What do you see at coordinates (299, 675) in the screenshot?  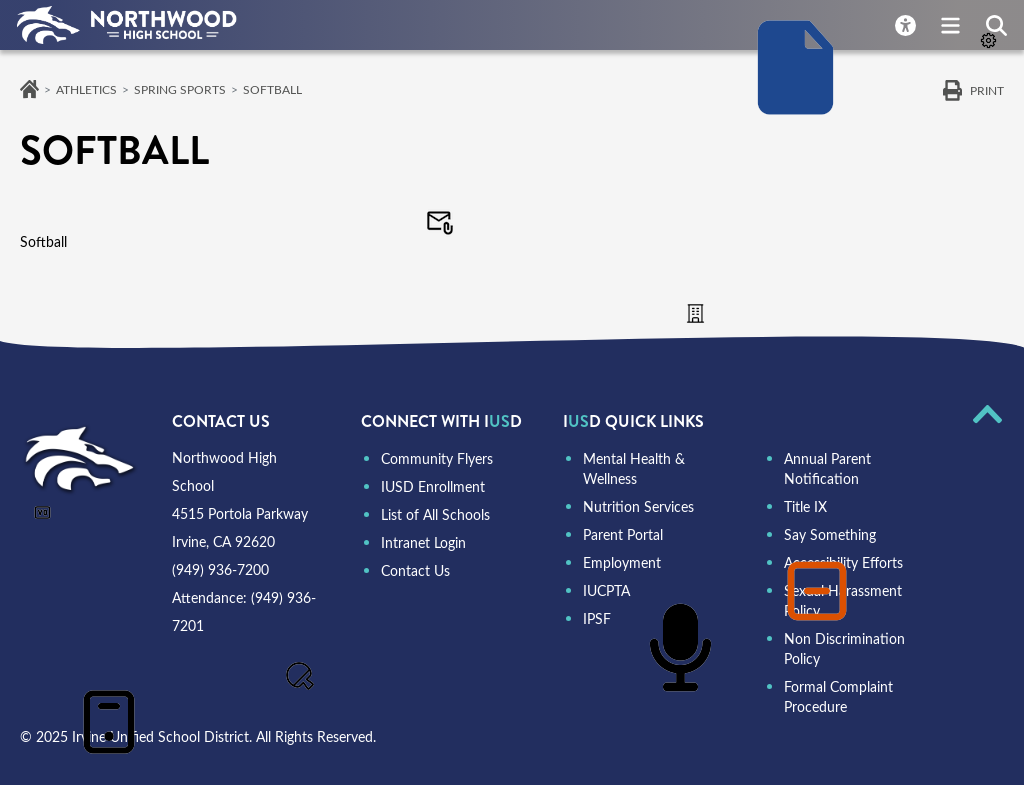 I see `access table tennis or ping pong game` at bounding box center [299, 675].